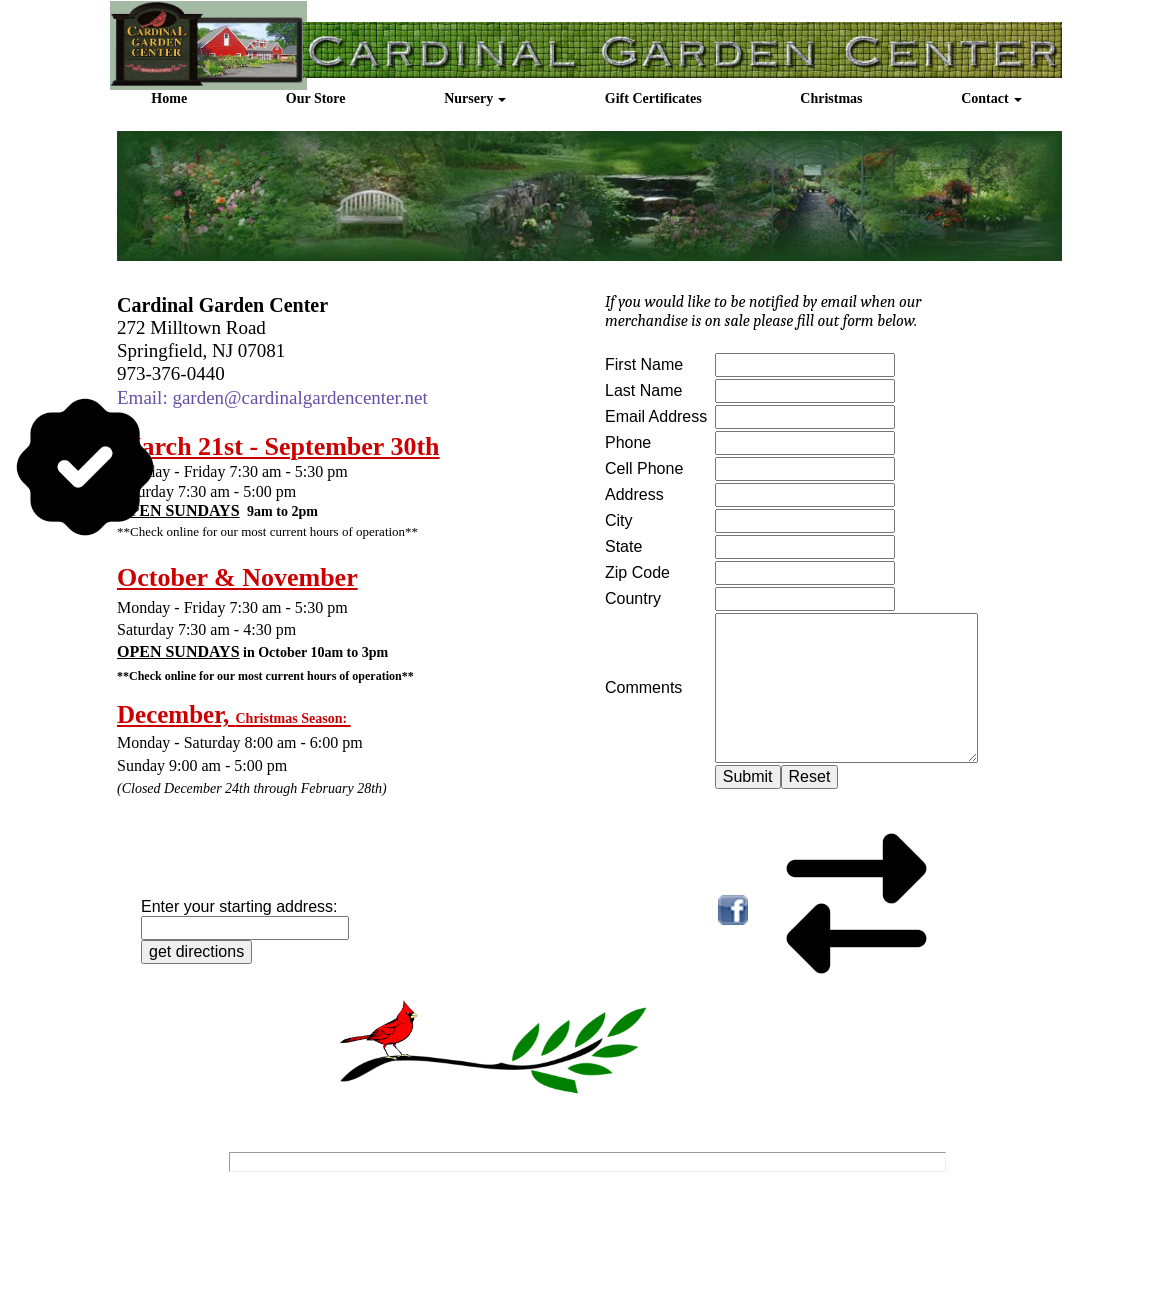 Image resolution: width=1176 pixels, height=1297 pixels. What do you see at coordinates (856, 903) in the screenshot?
I see `swap or exchange items` at bounding box center [856, 903].